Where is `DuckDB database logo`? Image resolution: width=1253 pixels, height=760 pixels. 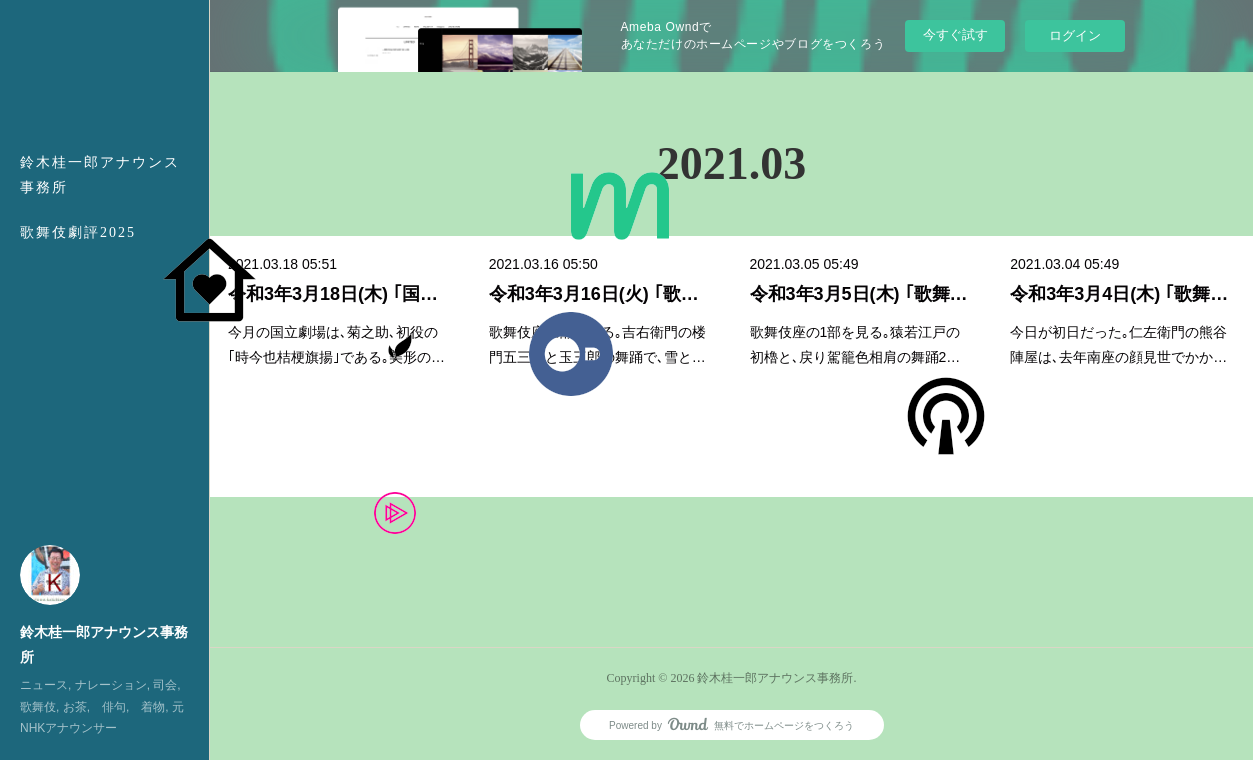 DuckDB database logo is located at coordinates (571, 354).